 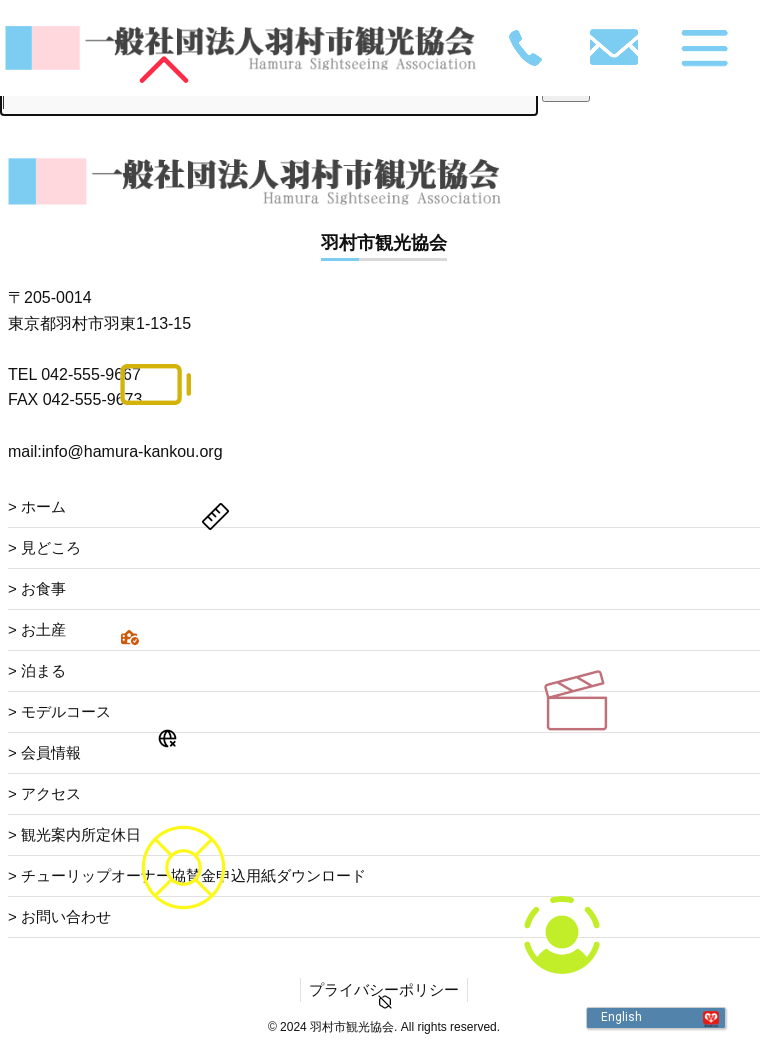 What do you see at coordinates (562, 935) in the screenshot?
I see `incomplete or pending user profile` at bounding box center [562, 935].